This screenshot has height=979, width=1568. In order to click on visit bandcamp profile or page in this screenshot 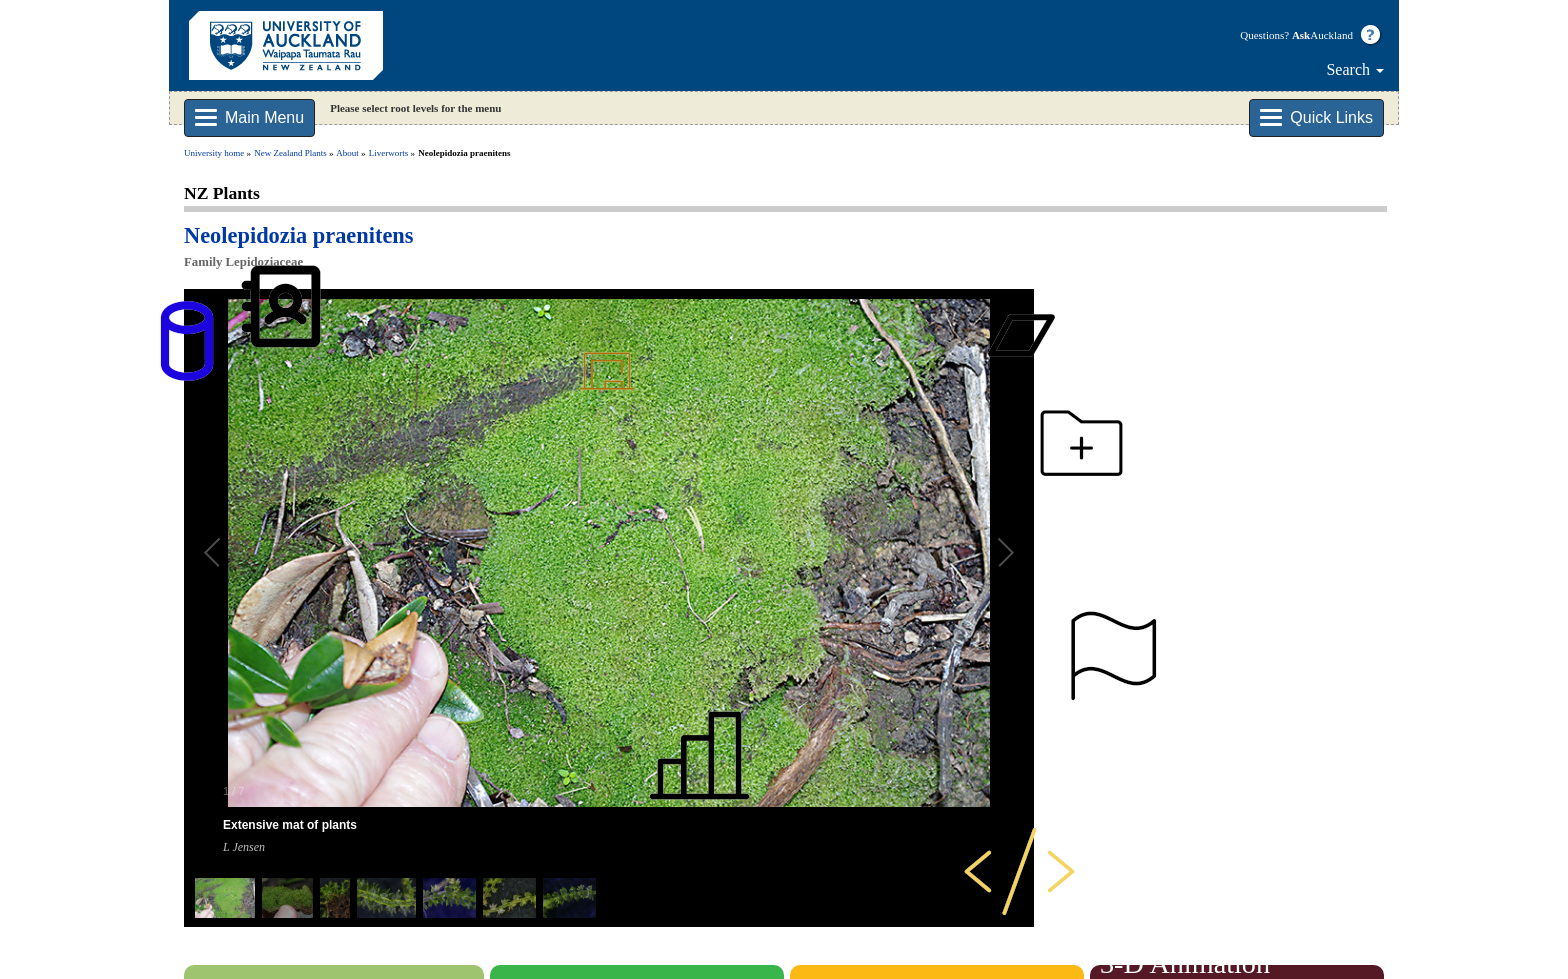, I will do `click(1021, 335)`.